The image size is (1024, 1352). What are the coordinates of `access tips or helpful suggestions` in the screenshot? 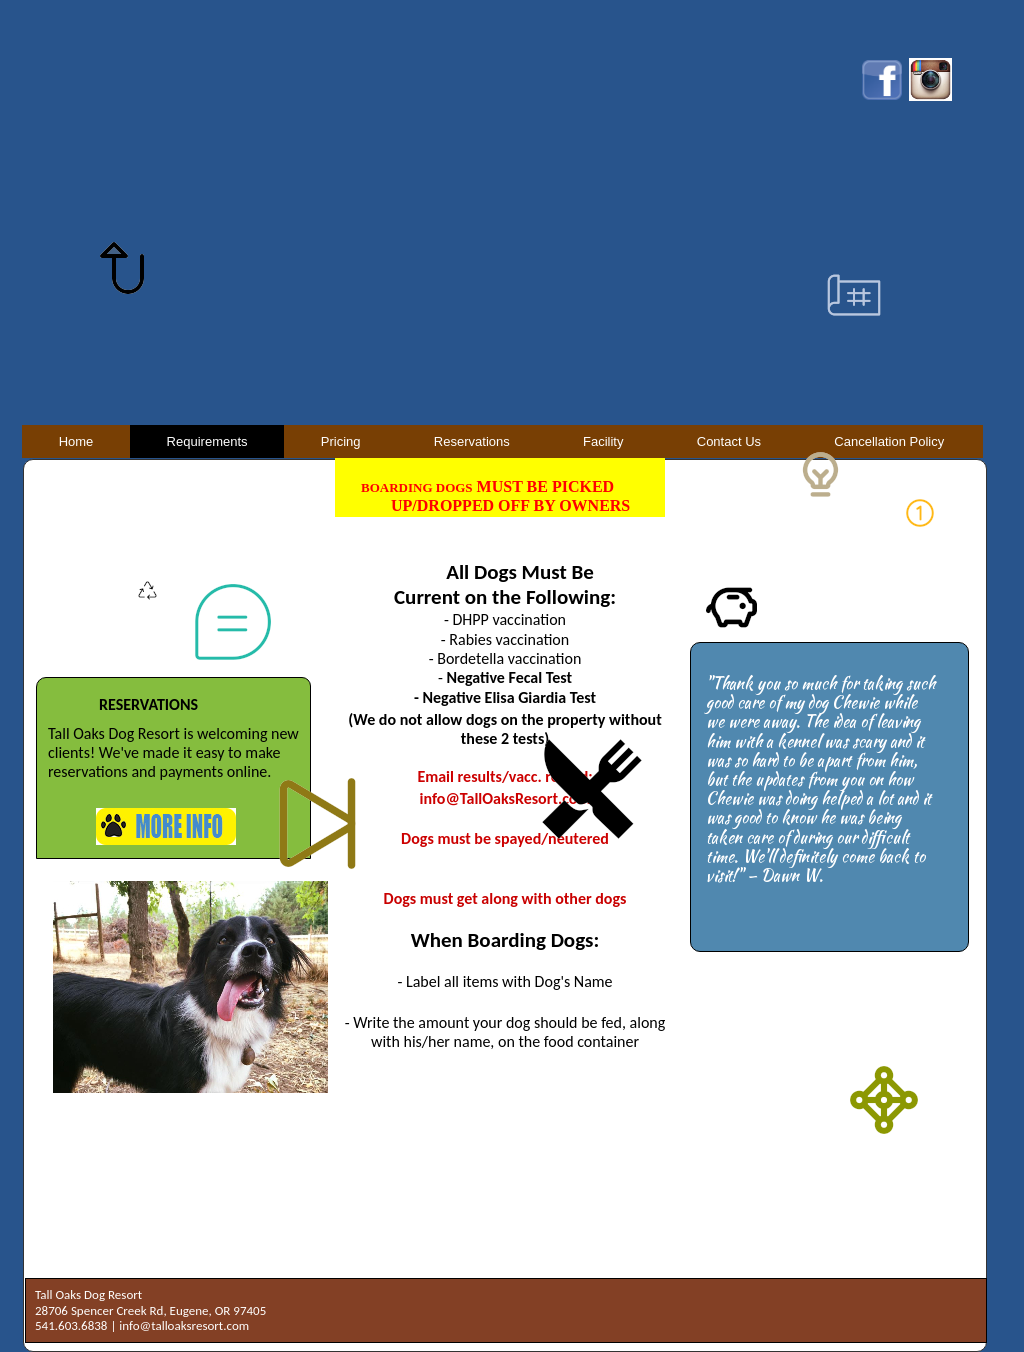 It's located at (820, 474).